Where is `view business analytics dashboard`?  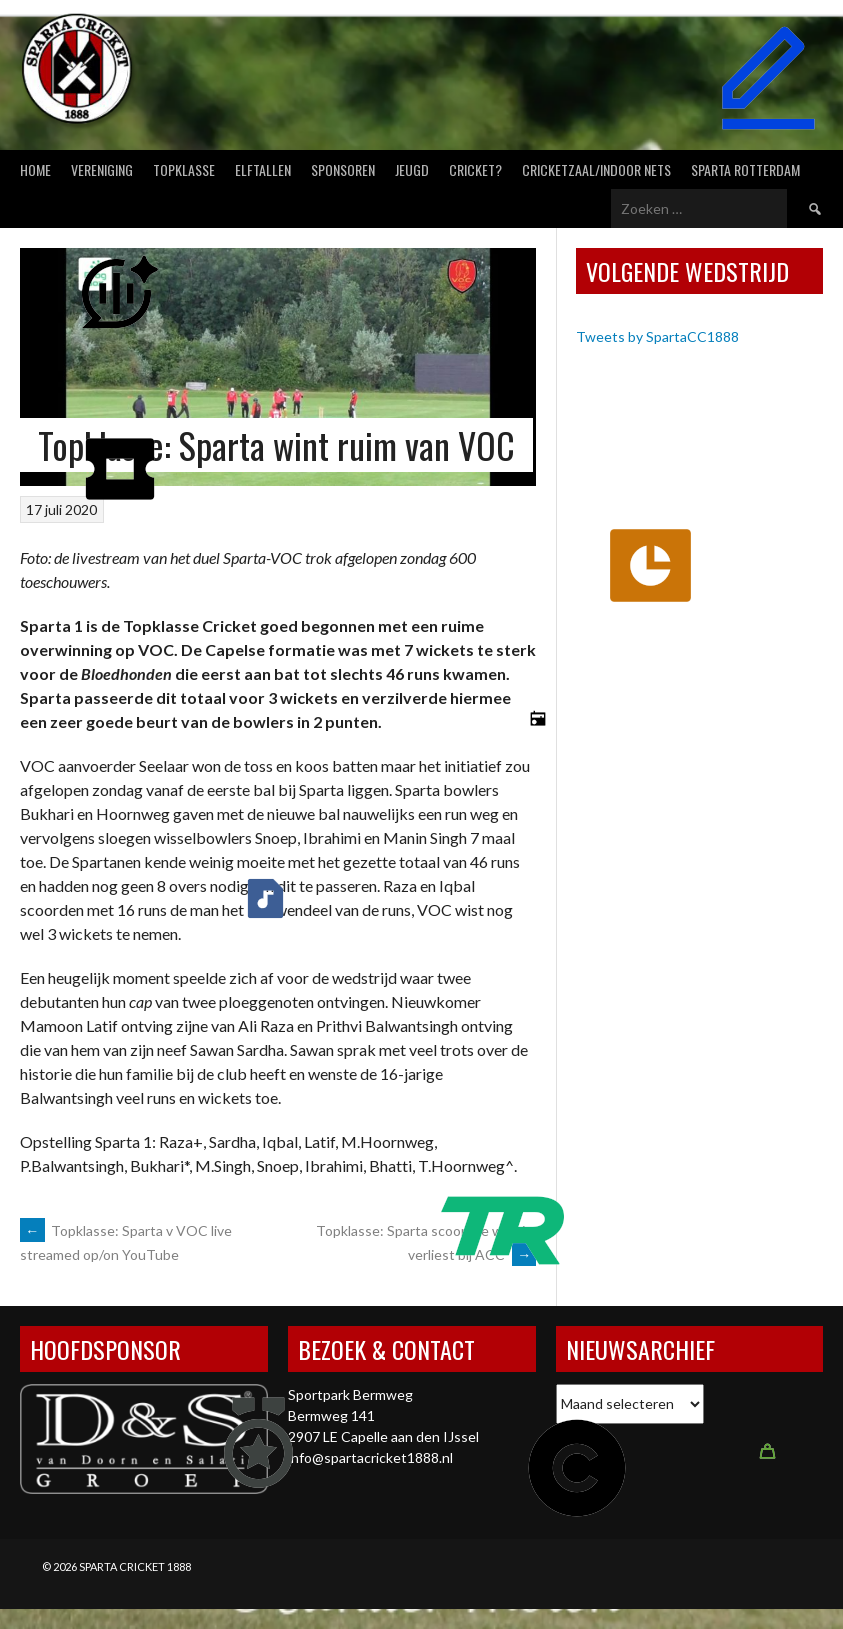 view business analytics dashboard is located at coordinates (650, 565).